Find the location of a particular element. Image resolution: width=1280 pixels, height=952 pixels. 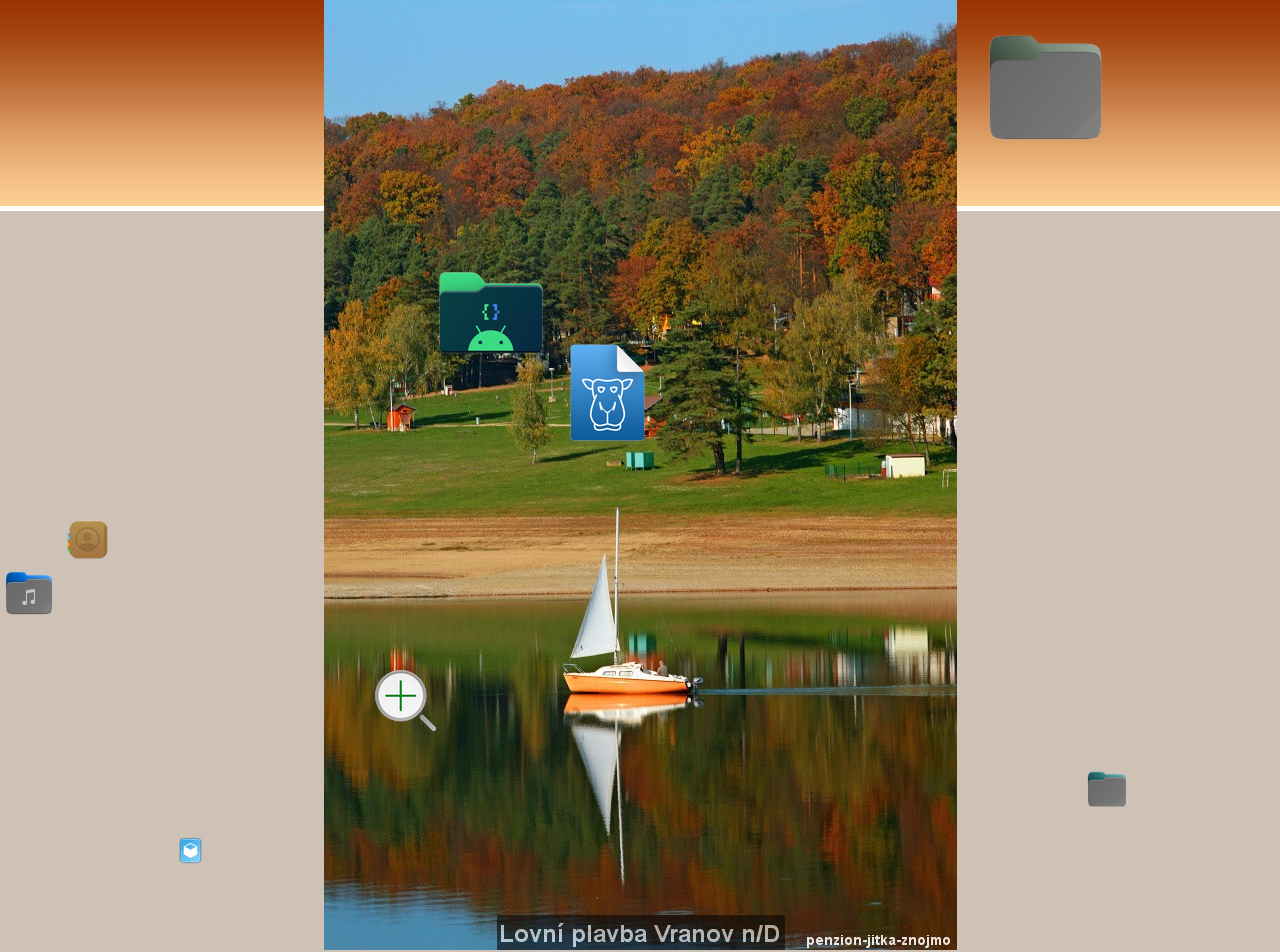

open the contacts app is located at coordinates (88, 539).